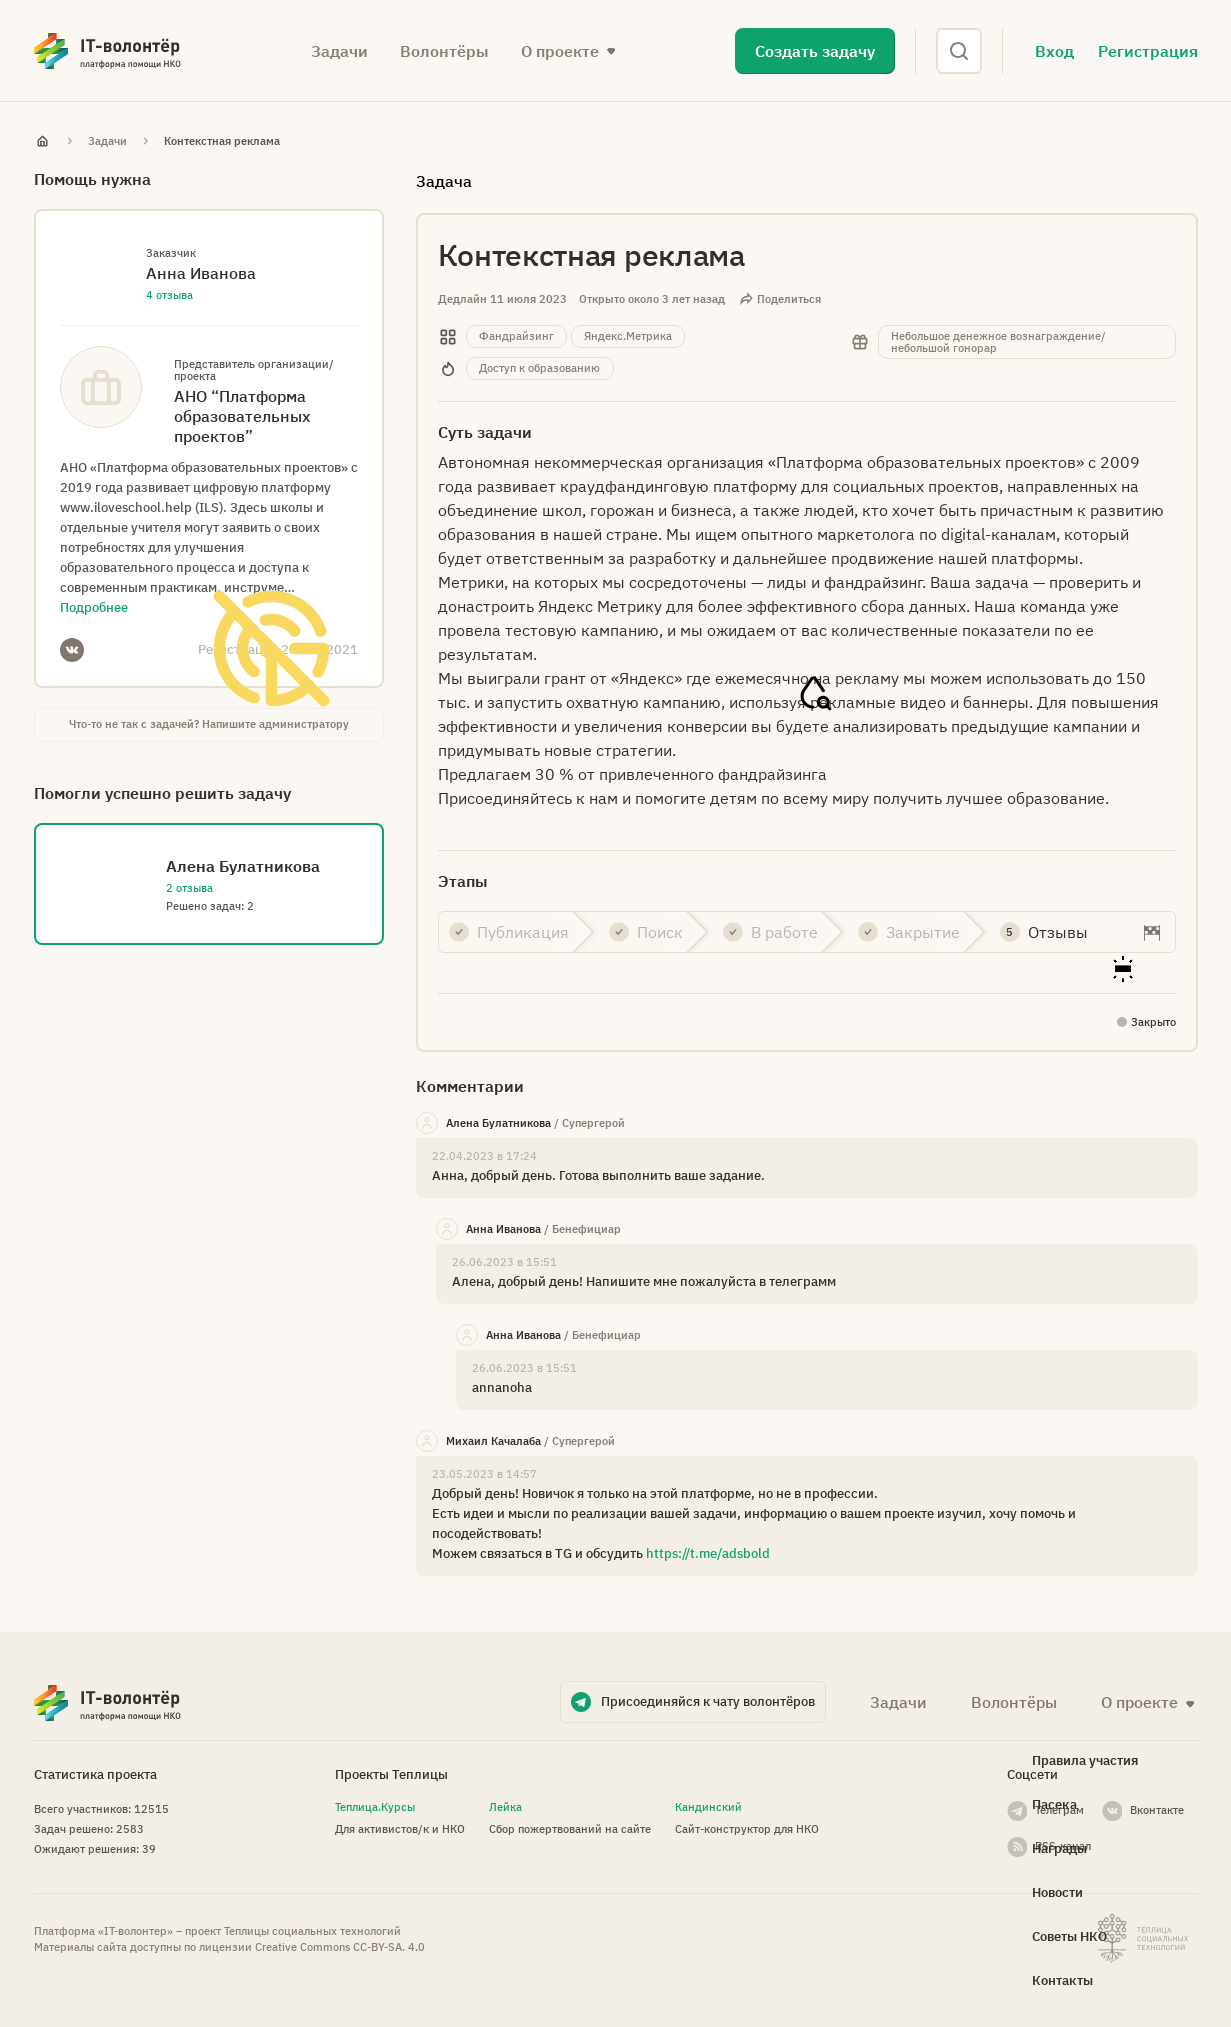  Describe the element at coordinates (813, 692) in the screenshot. I see `search water or liquid settings` at that location.